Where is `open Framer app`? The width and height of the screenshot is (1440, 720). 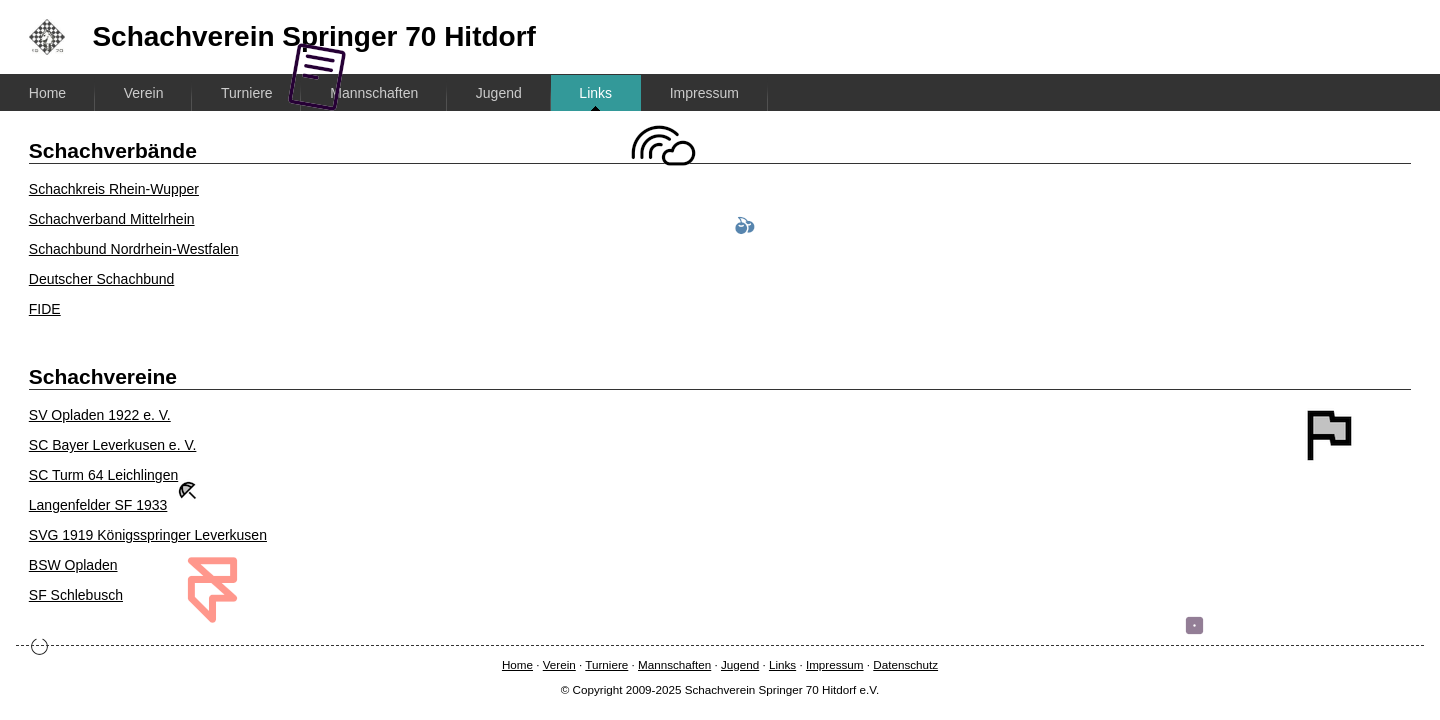
open Framer app is located at coordinates (212, 586).